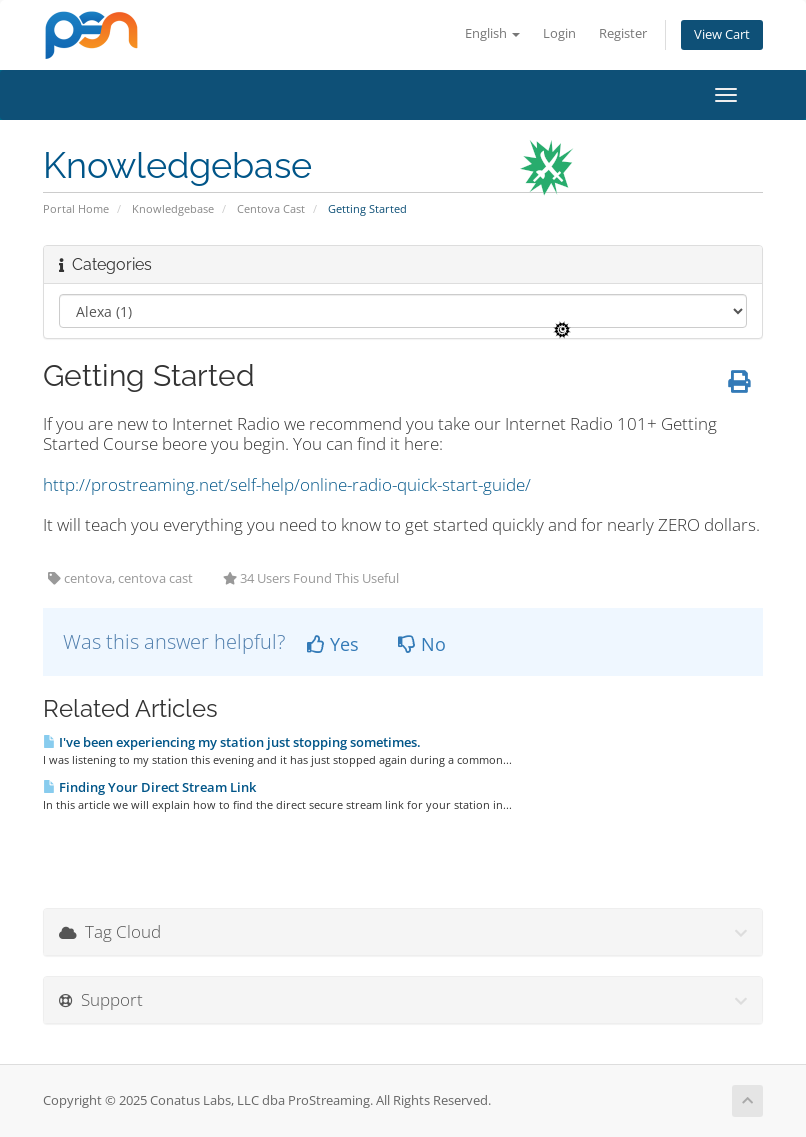 The width and height of the screenshot is (806, 1137). What do you see at coordinates (548, 168) in the screenshot?
I see `crossed swords clash or combat action` at bounding box center [548, 168].